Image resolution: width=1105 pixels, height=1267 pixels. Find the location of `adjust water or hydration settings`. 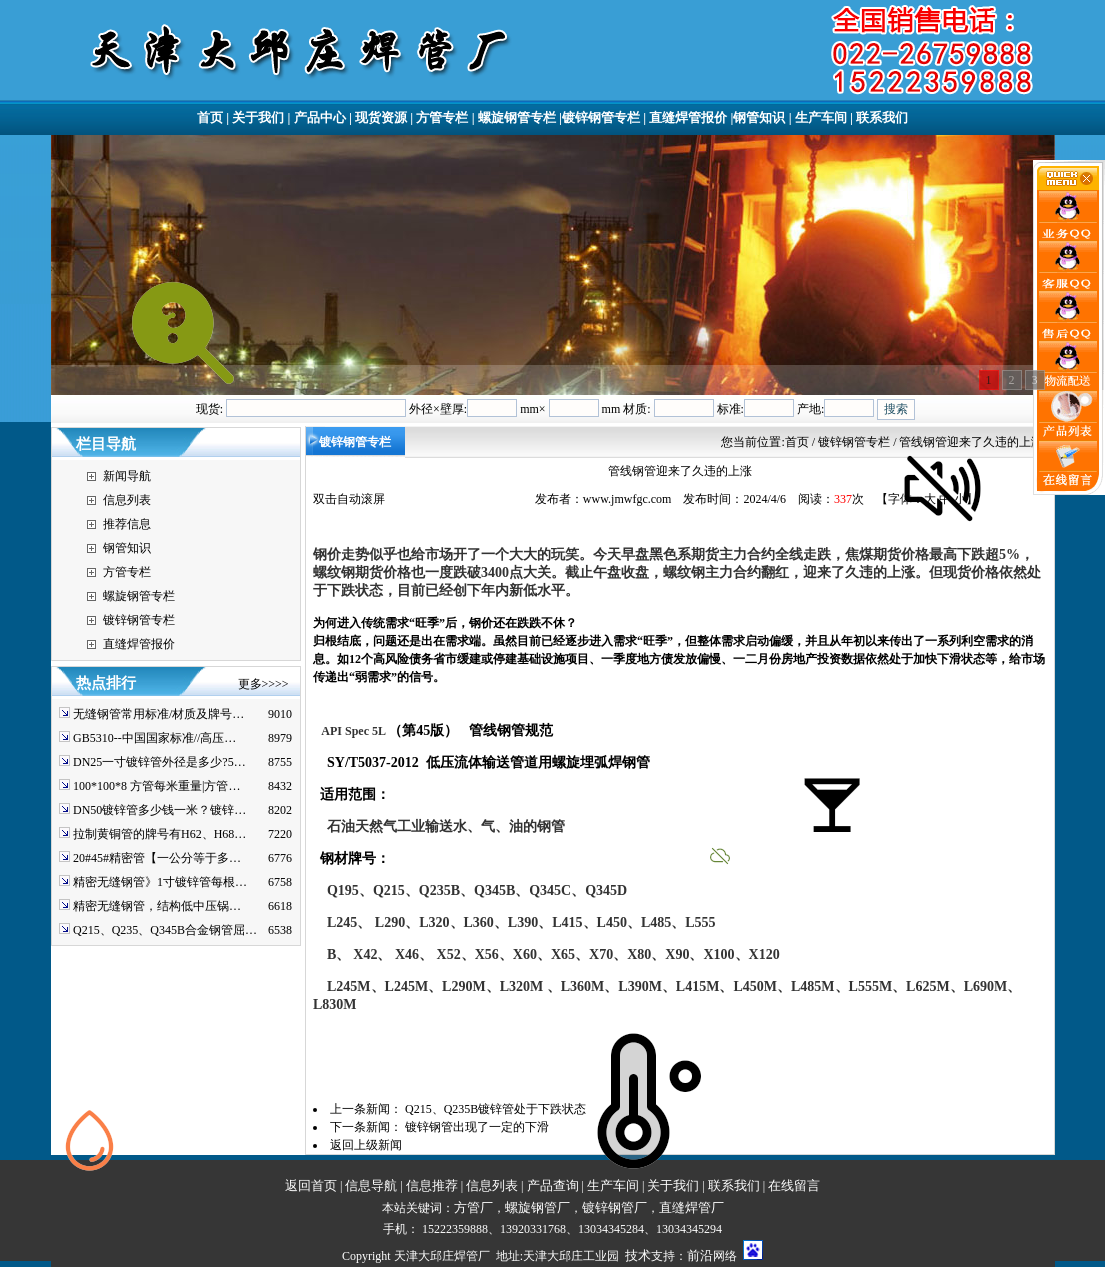

adjust water or hydration settings is located at coordinates (89, 1142).